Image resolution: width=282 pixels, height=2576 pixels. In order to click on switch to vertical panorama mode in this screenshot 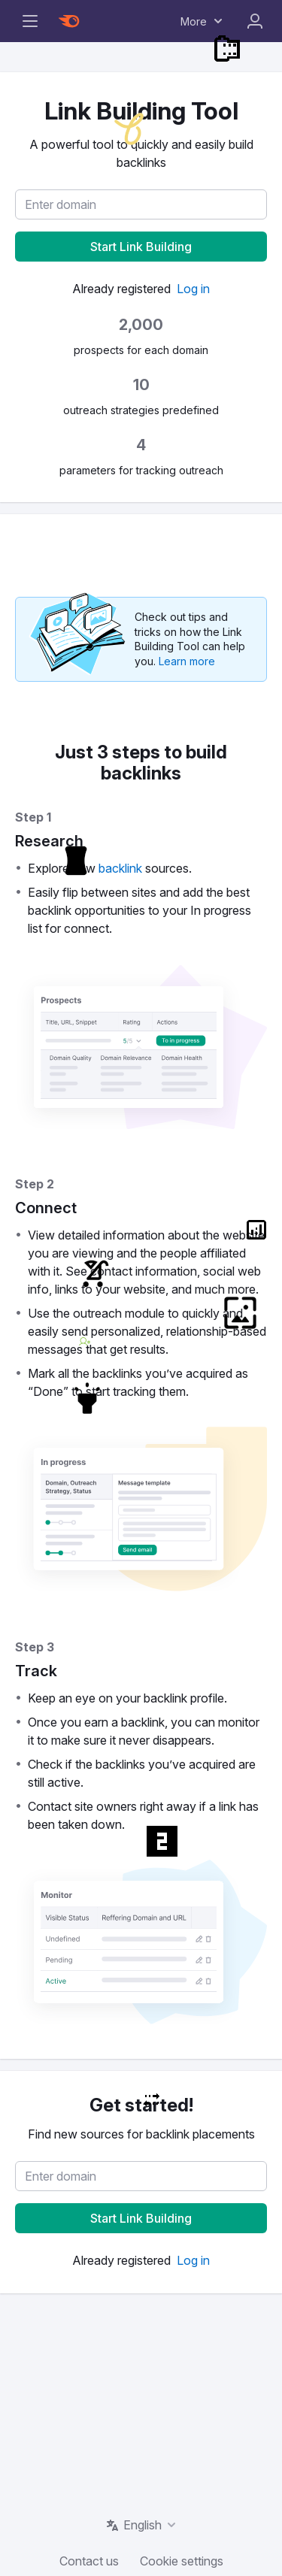, I will do `click(76, 861)`.